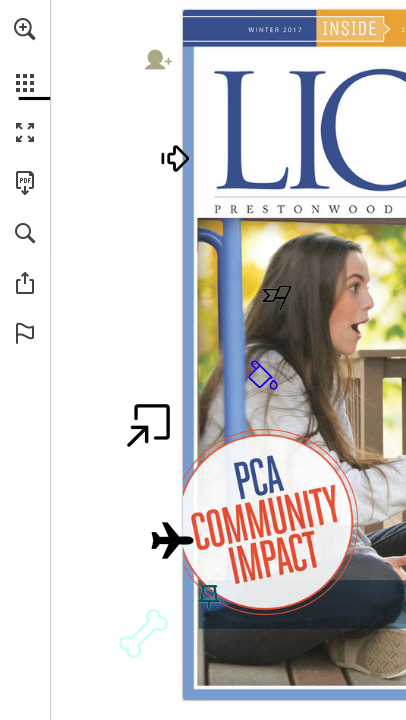  Describe the element at coordinates (174, 158) in the screenshot. I see `skip to end or jump forward` at that location.